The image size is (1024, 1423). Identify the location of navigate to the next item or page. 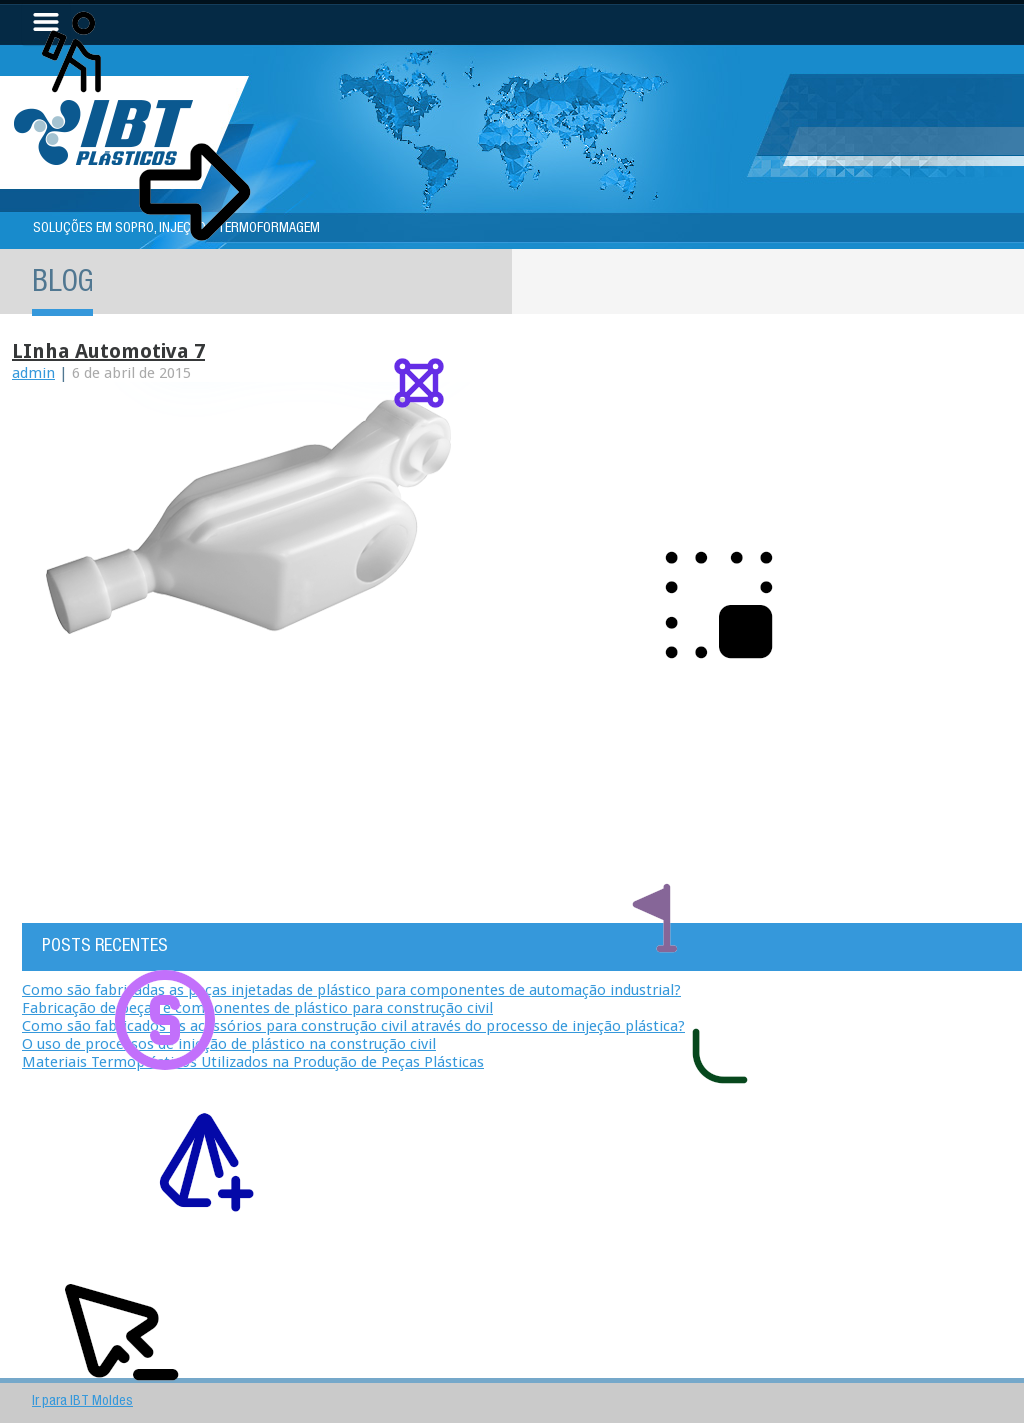
(196, 192).